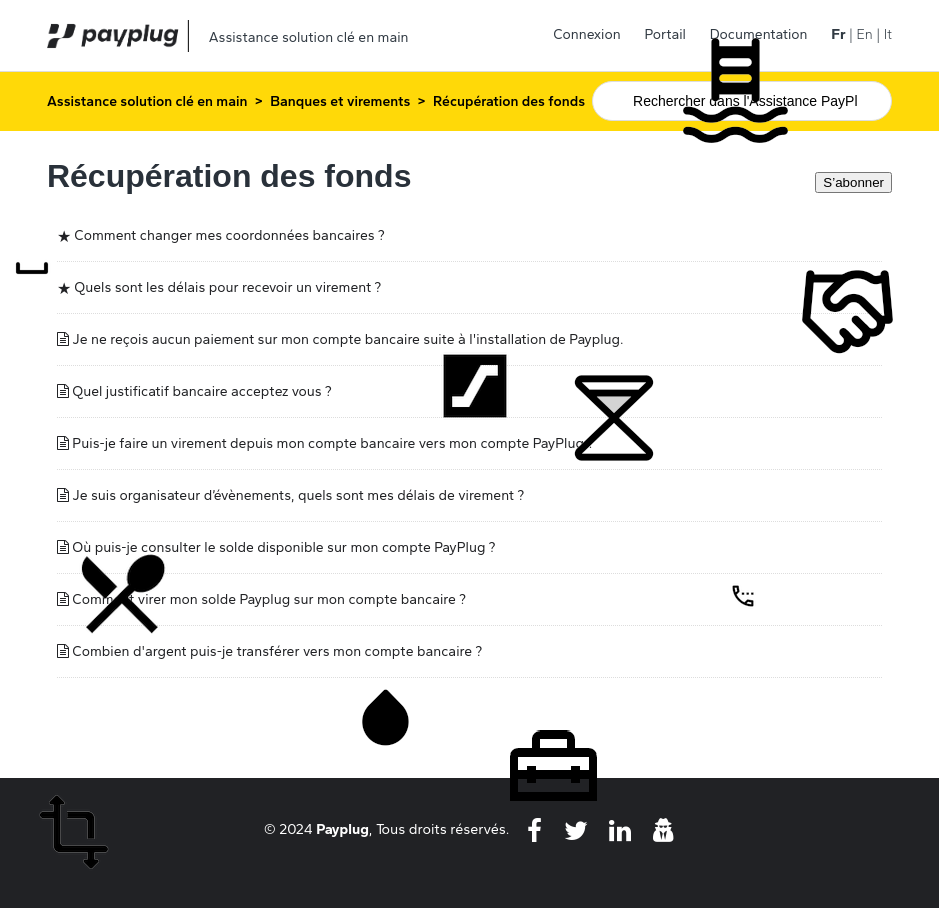 Image resolution: width=939 pixels, height=908 pixels. Describe the element at coordinates (385, 717) in the screenshot. I see `adjust water or hydration settings` at that location.